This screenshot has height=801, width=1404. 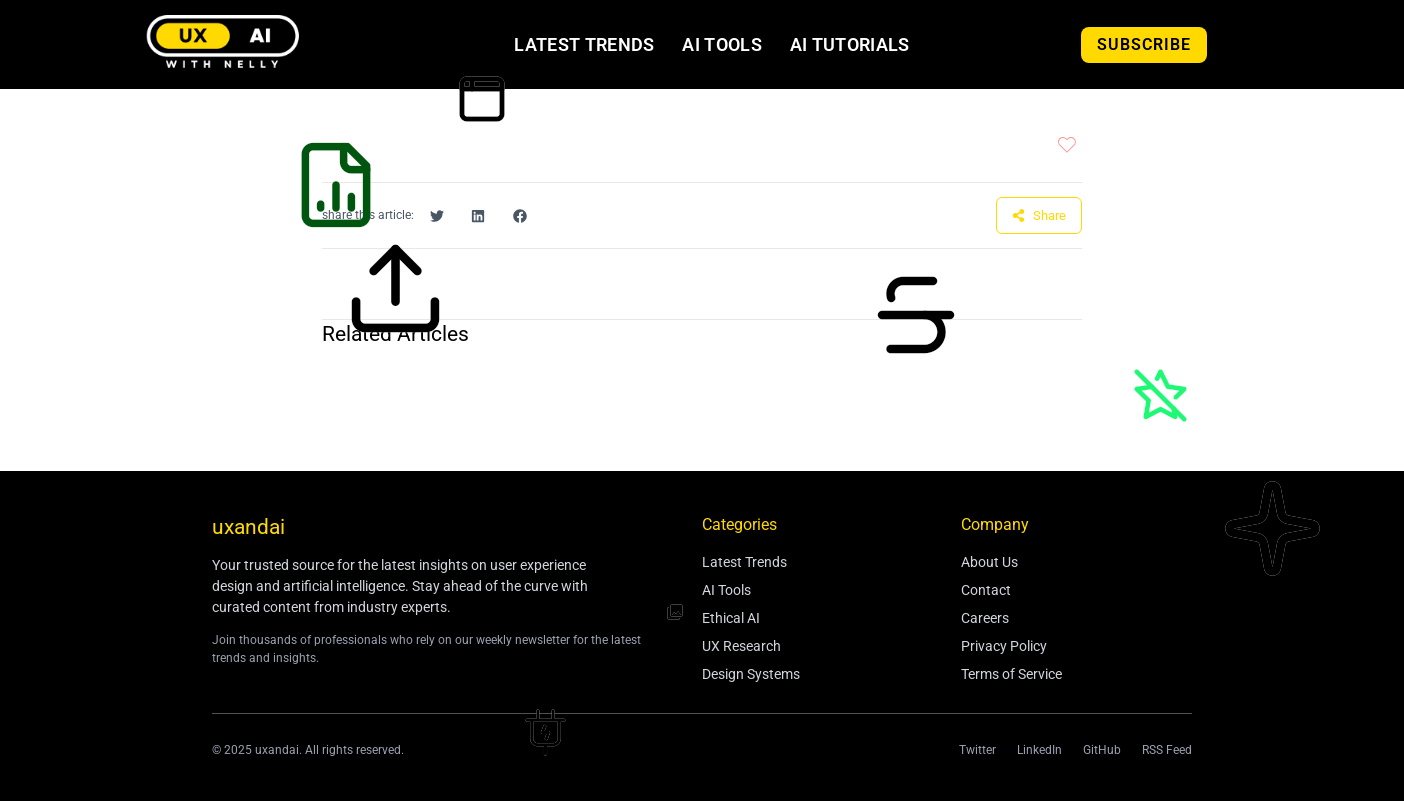 I want to click on indicates device is currently charging, so click(x=545, y=732).